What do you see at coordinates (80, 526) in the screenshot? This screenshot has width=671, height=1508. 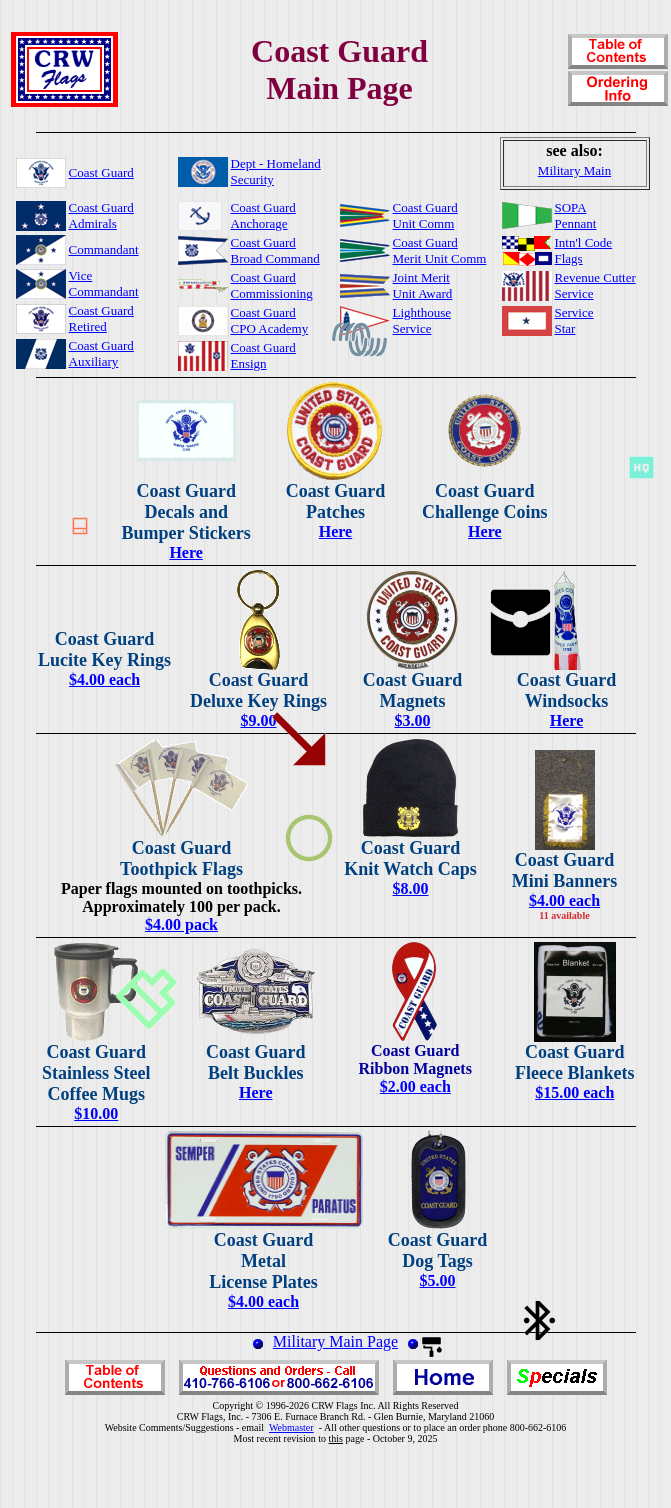 I see `access storage or hard drive settings` at bounding box center [80, 526].